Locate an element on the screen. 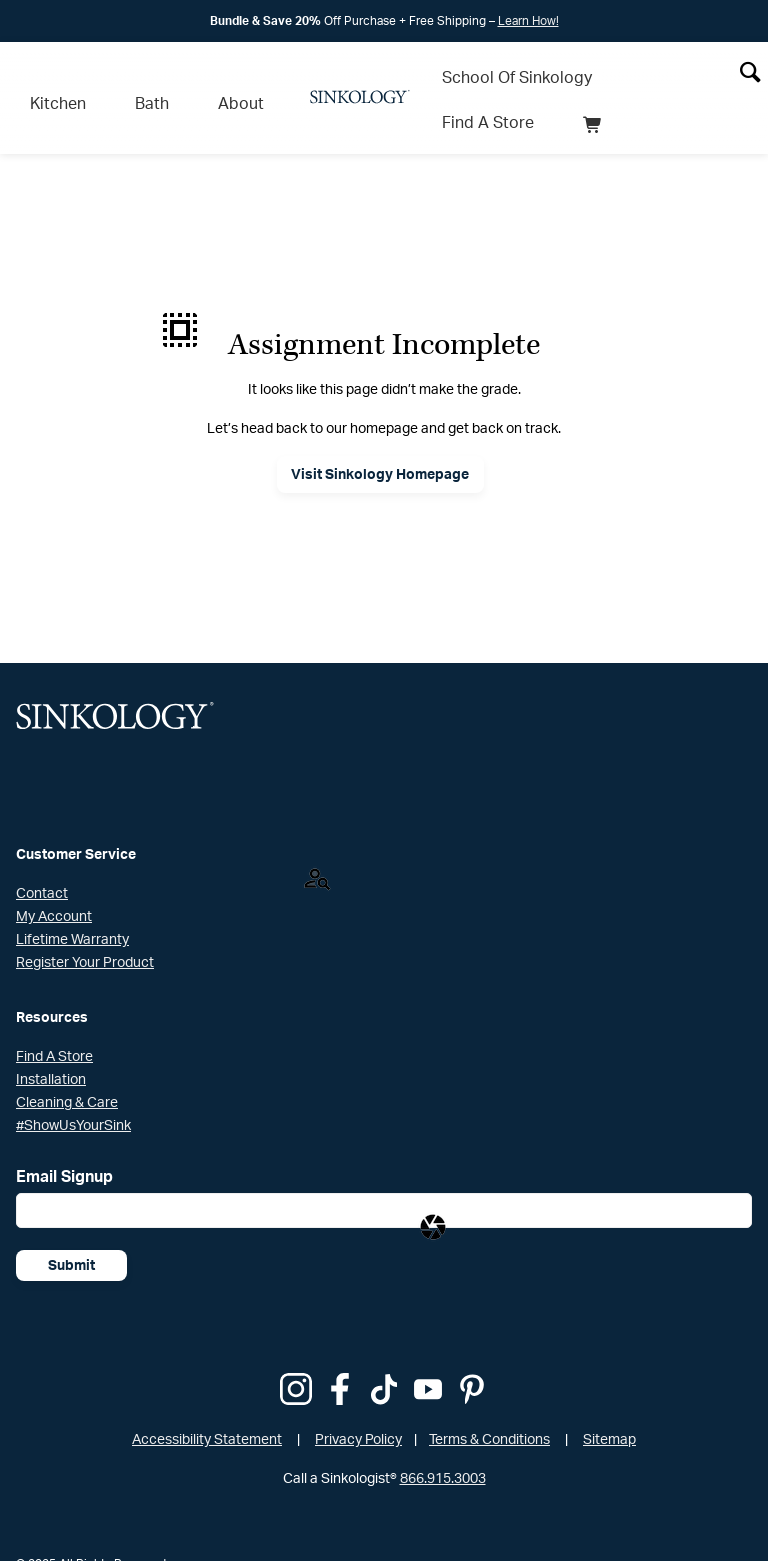 Image resolution: width=768 pixels, height=1561 pixels. select all items in a list or grid is located at coordinates (180, 330).